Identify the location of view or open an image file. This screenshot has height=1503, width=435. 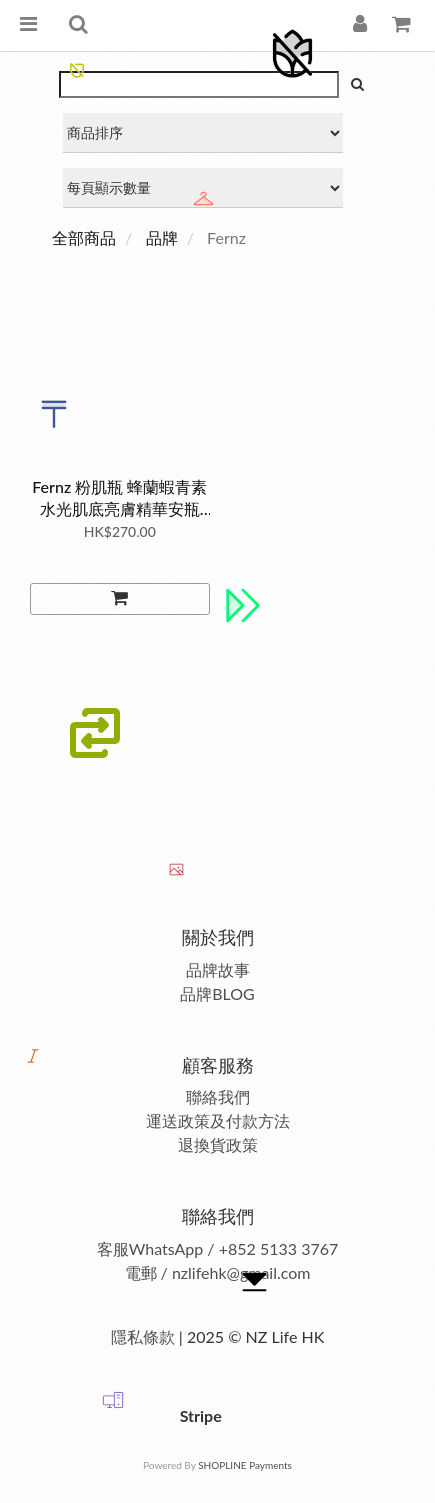
(176, 869).